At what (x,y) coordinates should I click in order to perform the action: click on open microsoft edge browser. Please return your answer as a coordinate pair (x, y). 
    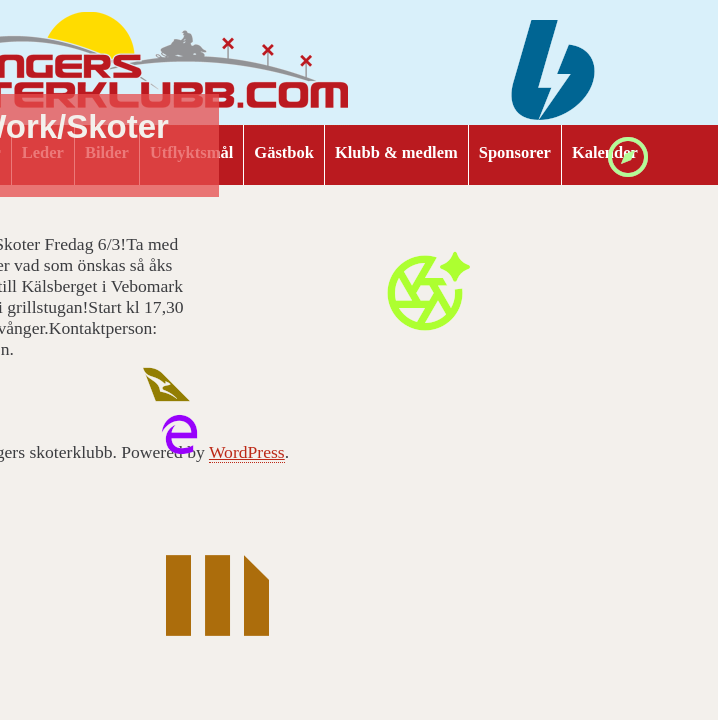
    Looking at the image, I should click on (179, 434).